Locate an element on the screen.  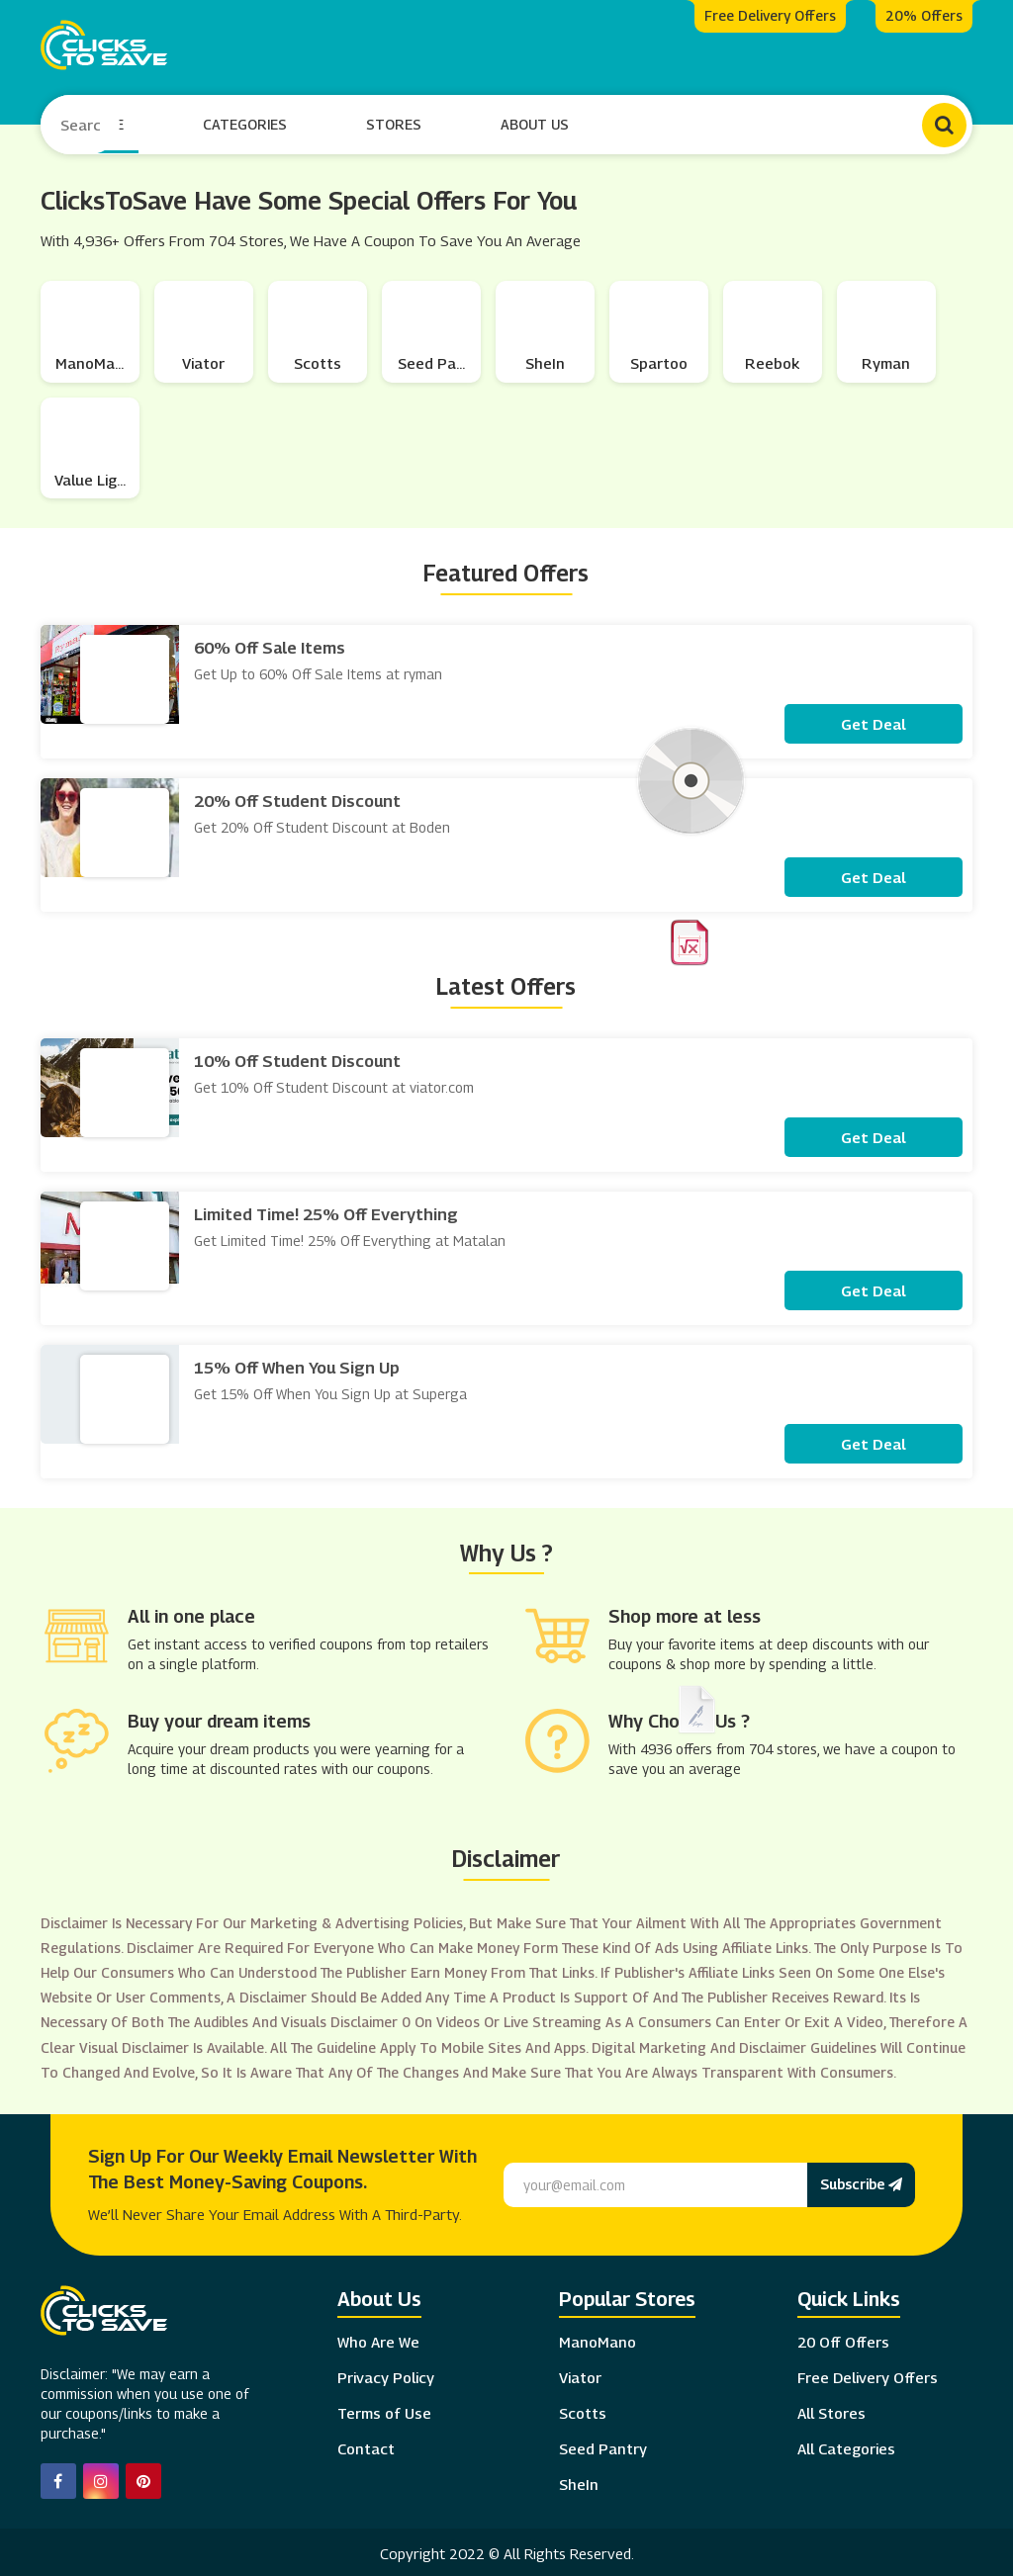
a PGP signature file used to verify authenticity is located at coordinates (696, 1710).